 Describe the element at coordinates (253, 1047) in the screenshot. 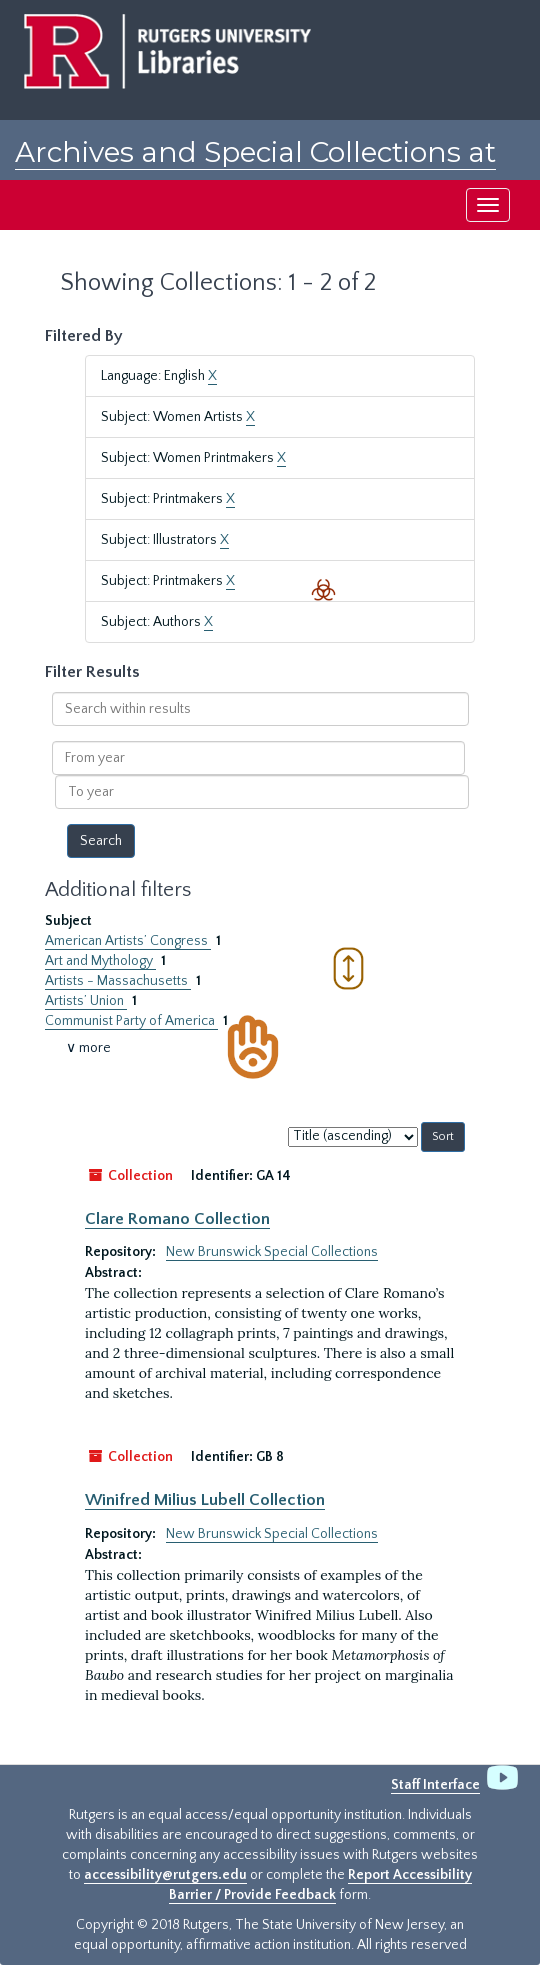

I see `access palm reading or hand analysis feature` at that location.